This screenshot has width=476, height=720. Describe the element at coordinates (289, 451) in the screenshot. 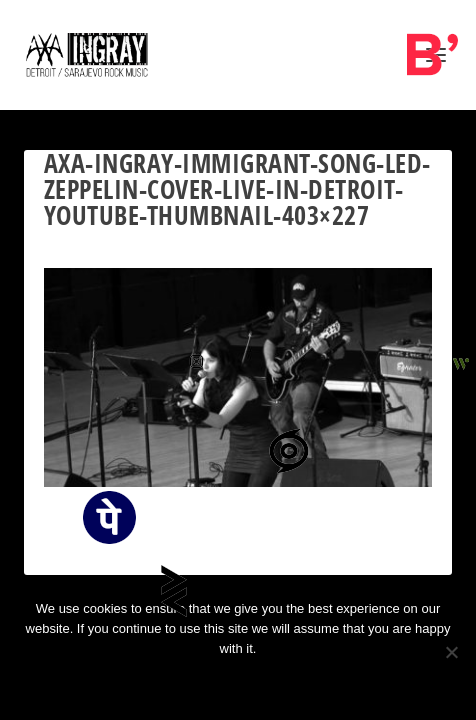

I see `indicates typhoon or hurricane weather alert` at that location.